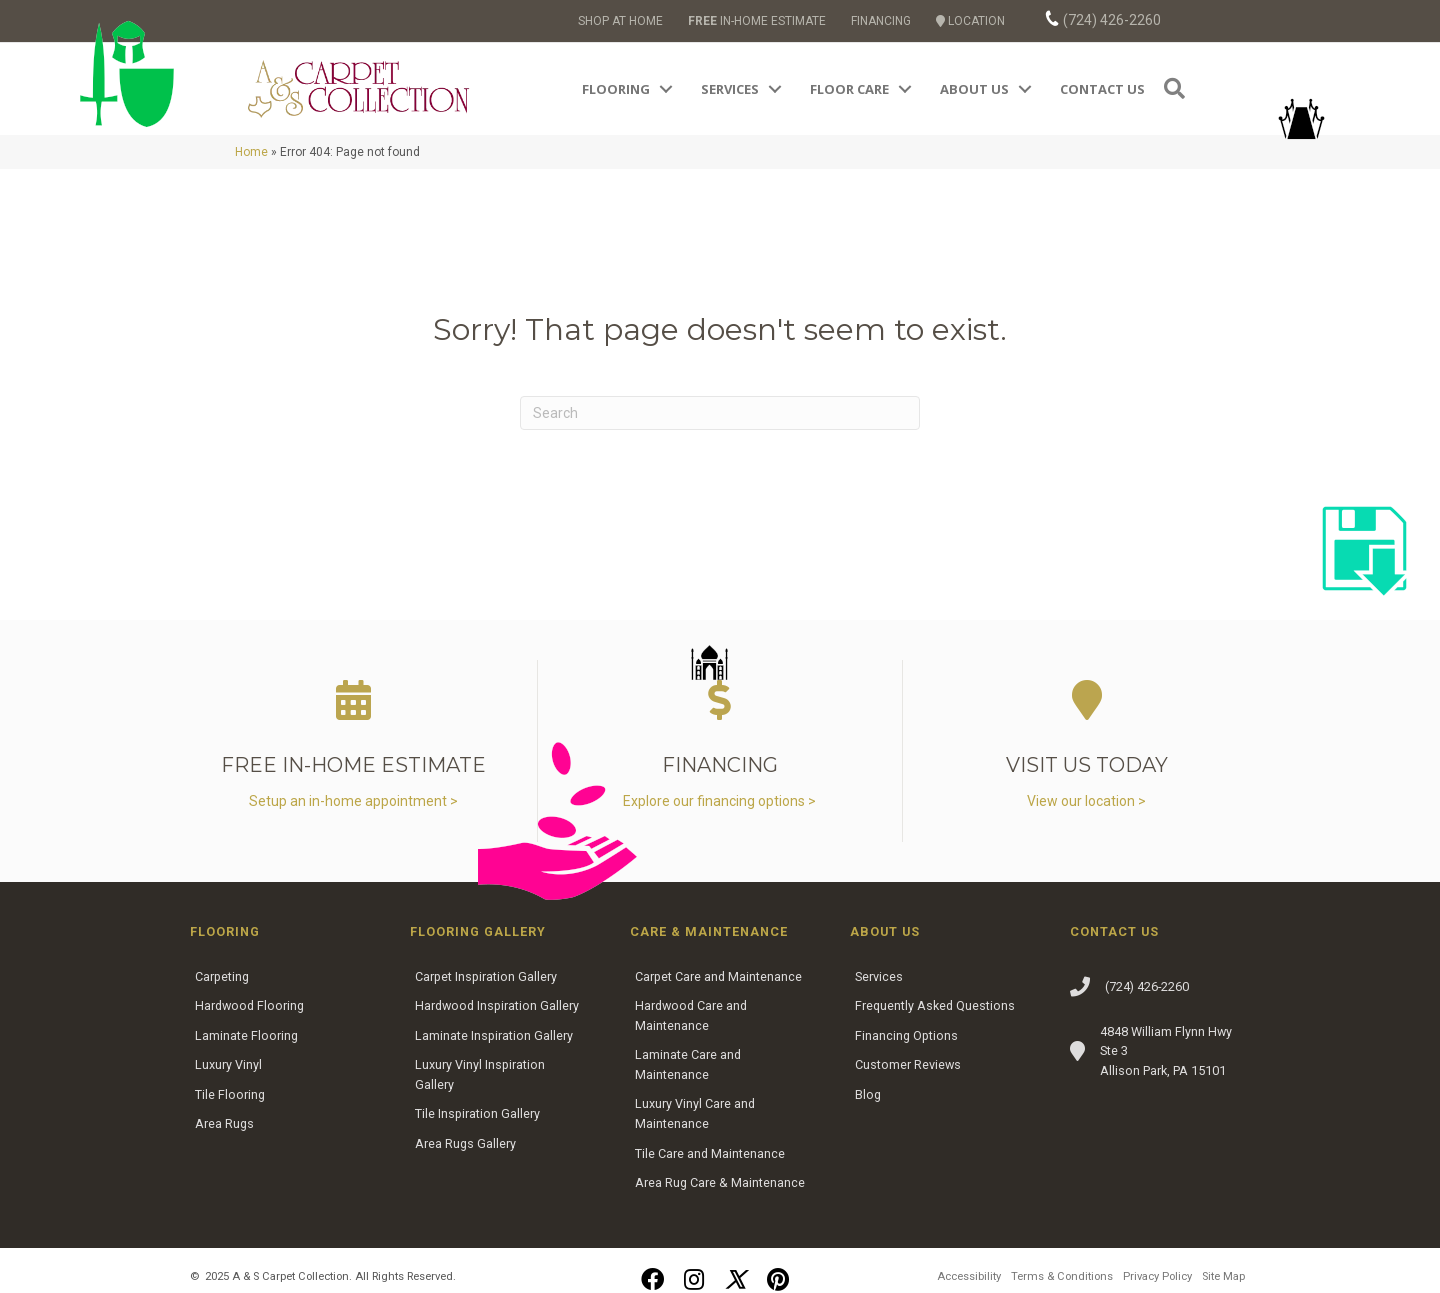  Describe the element at coordinates (127, 75) in the screenshot. I see `access your equipment or inventory` at that location.